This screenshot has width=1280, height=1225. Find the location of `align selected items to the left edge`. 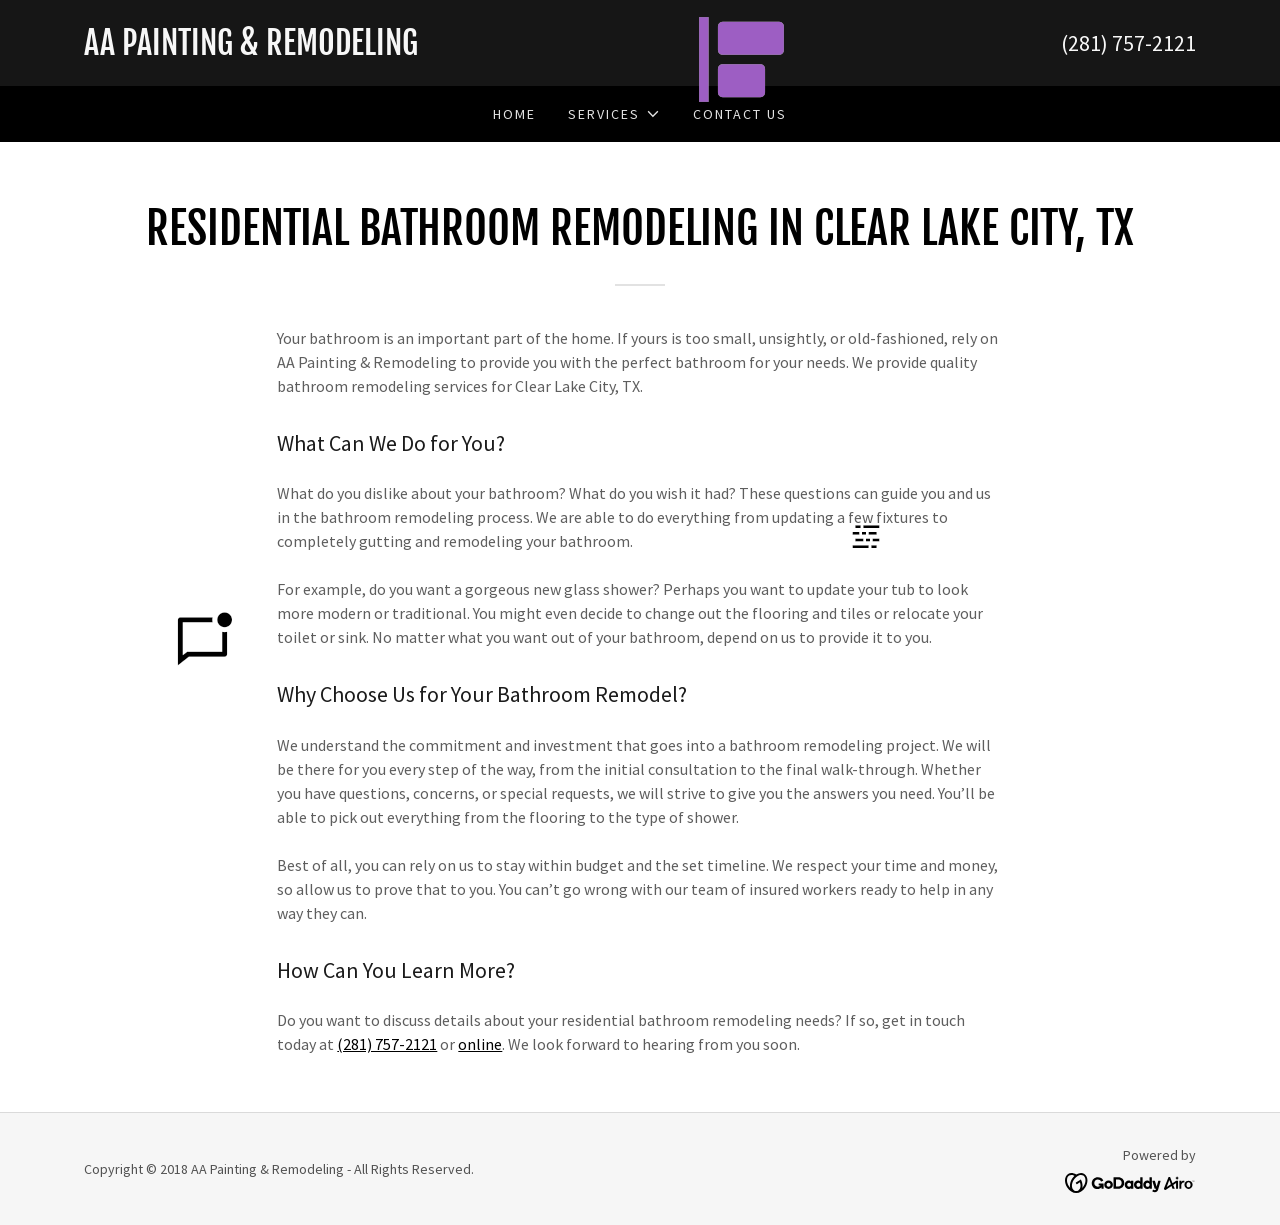

align selected items to the left edge is located at coordinates (741, 59).